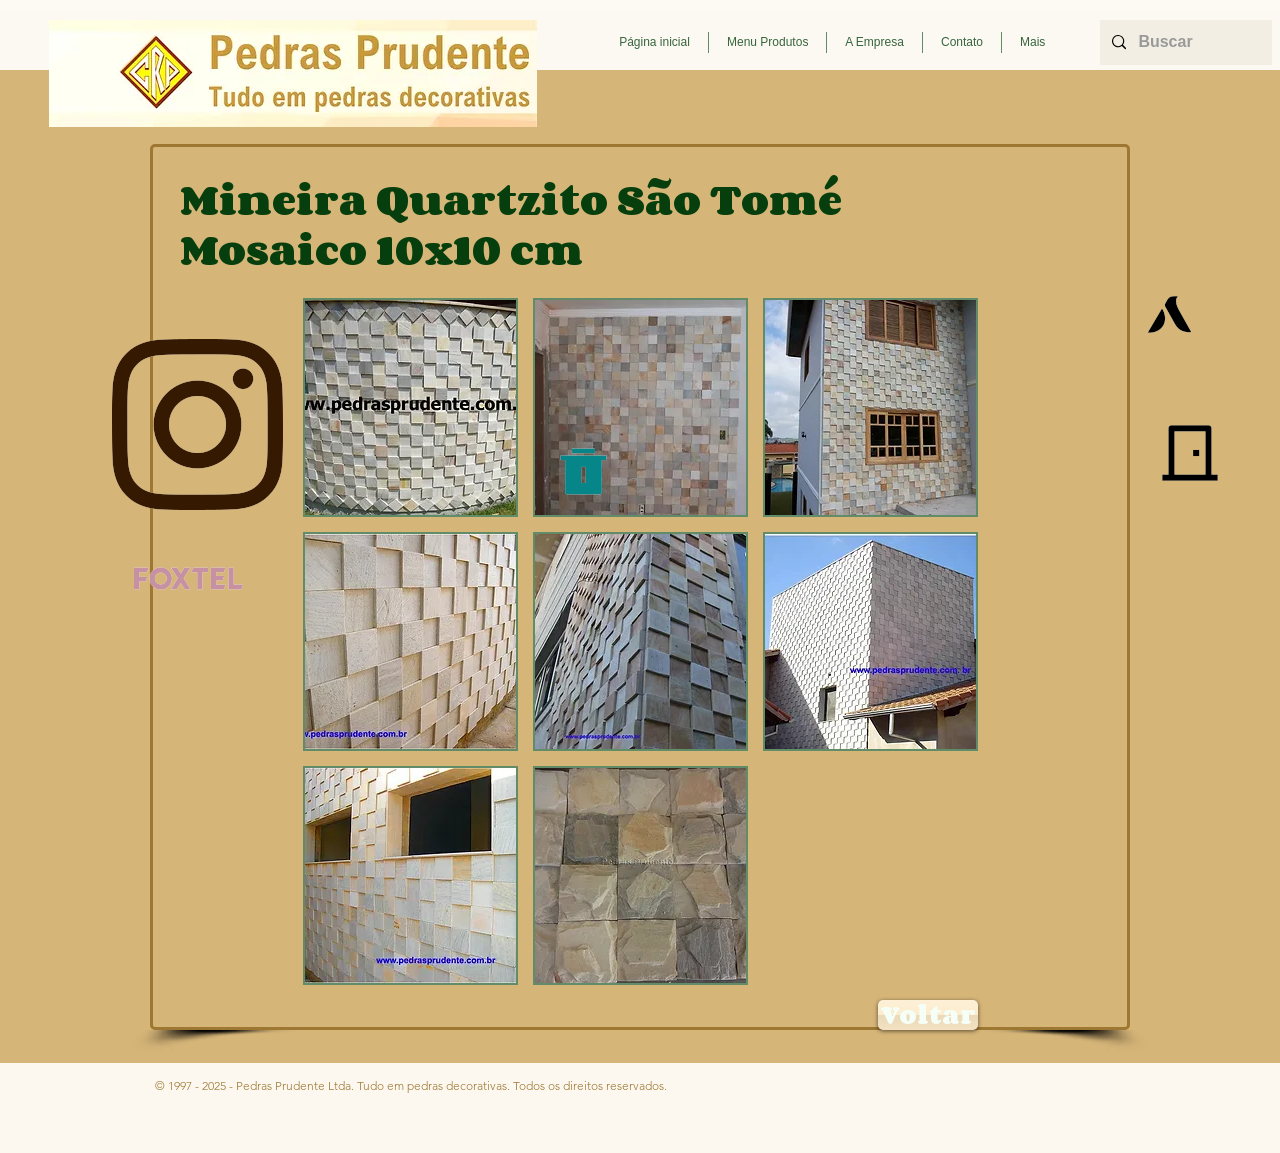  I want to click on akasa air airline logo, so click(1169, 314).